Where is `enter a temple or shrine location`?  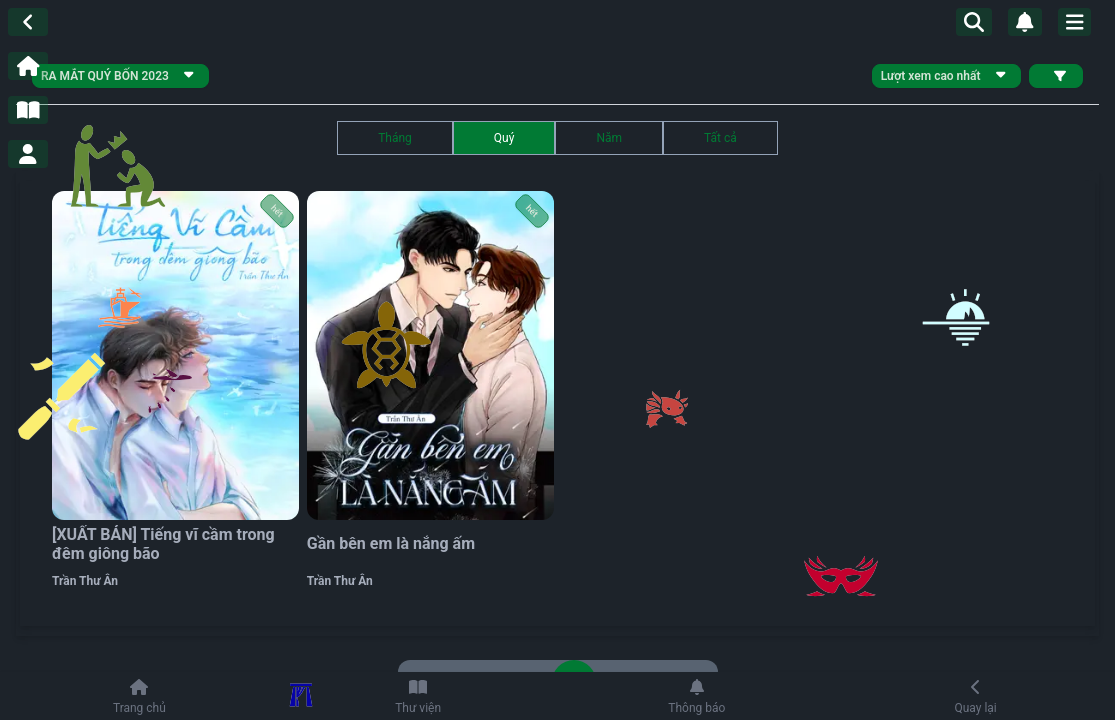 enter a temple or shrine location is located at coordinates (301, 695).